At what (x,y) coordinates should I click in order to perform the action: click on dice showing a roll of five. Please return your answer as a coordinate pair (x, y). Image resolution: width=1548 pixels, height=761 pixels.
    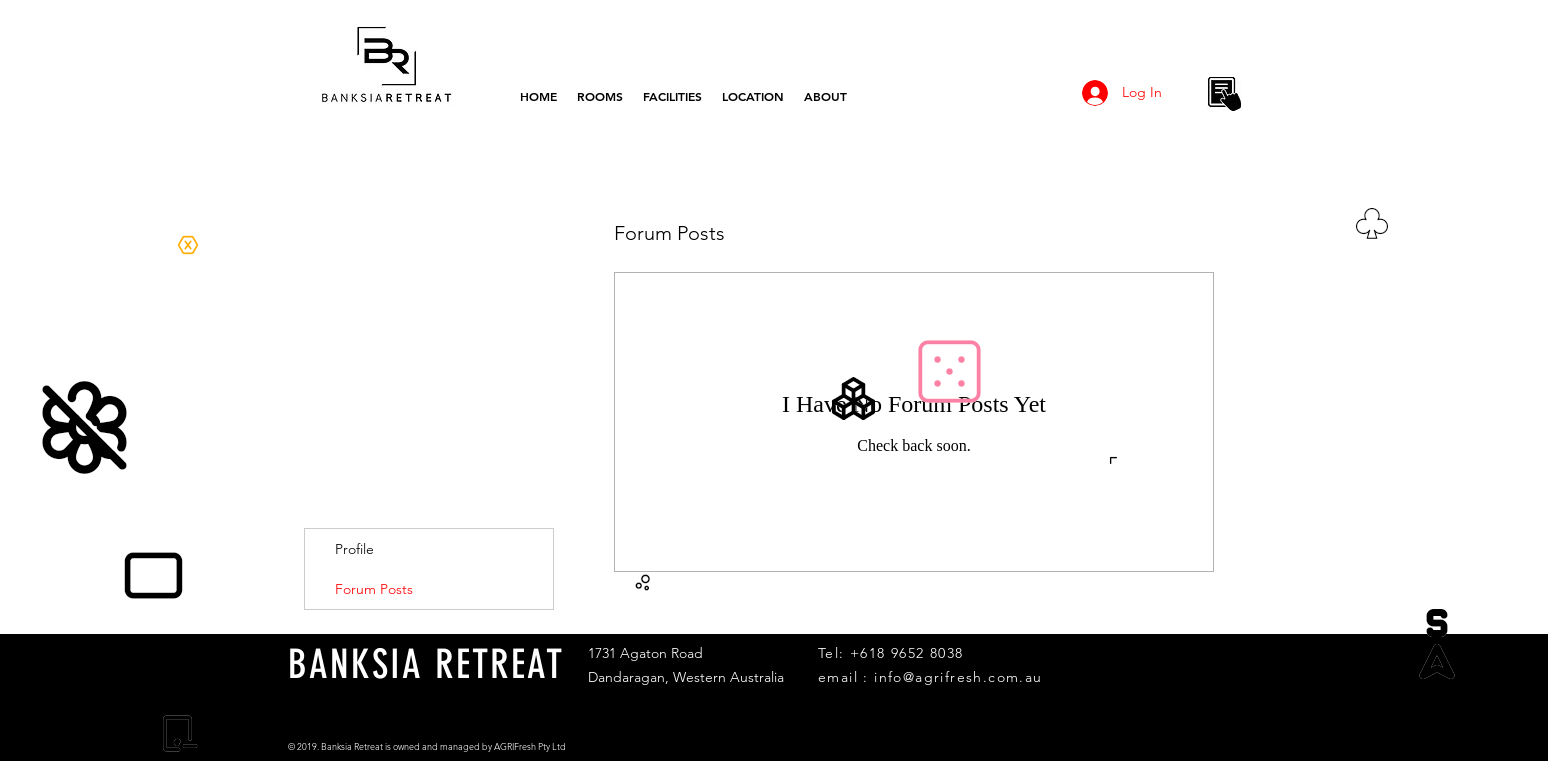
    Looking at the image, I should click on (949, 371).